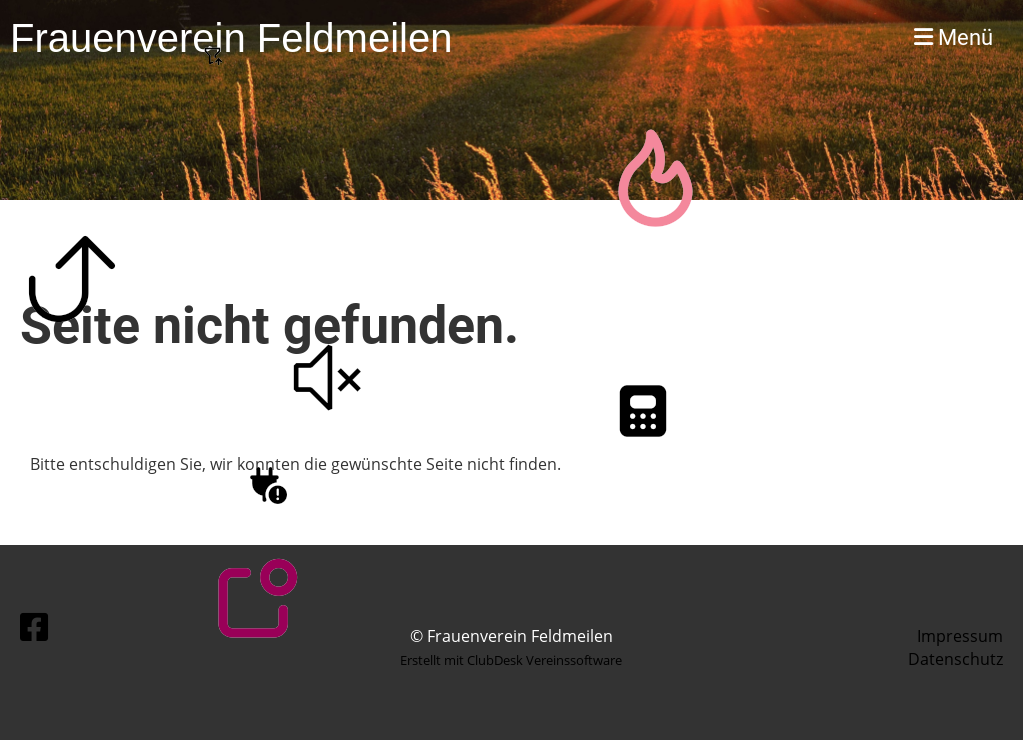  Describe the element at coordinates (212, 55) in the screenshot. I see `sort filtered results in ascending order` at that location.